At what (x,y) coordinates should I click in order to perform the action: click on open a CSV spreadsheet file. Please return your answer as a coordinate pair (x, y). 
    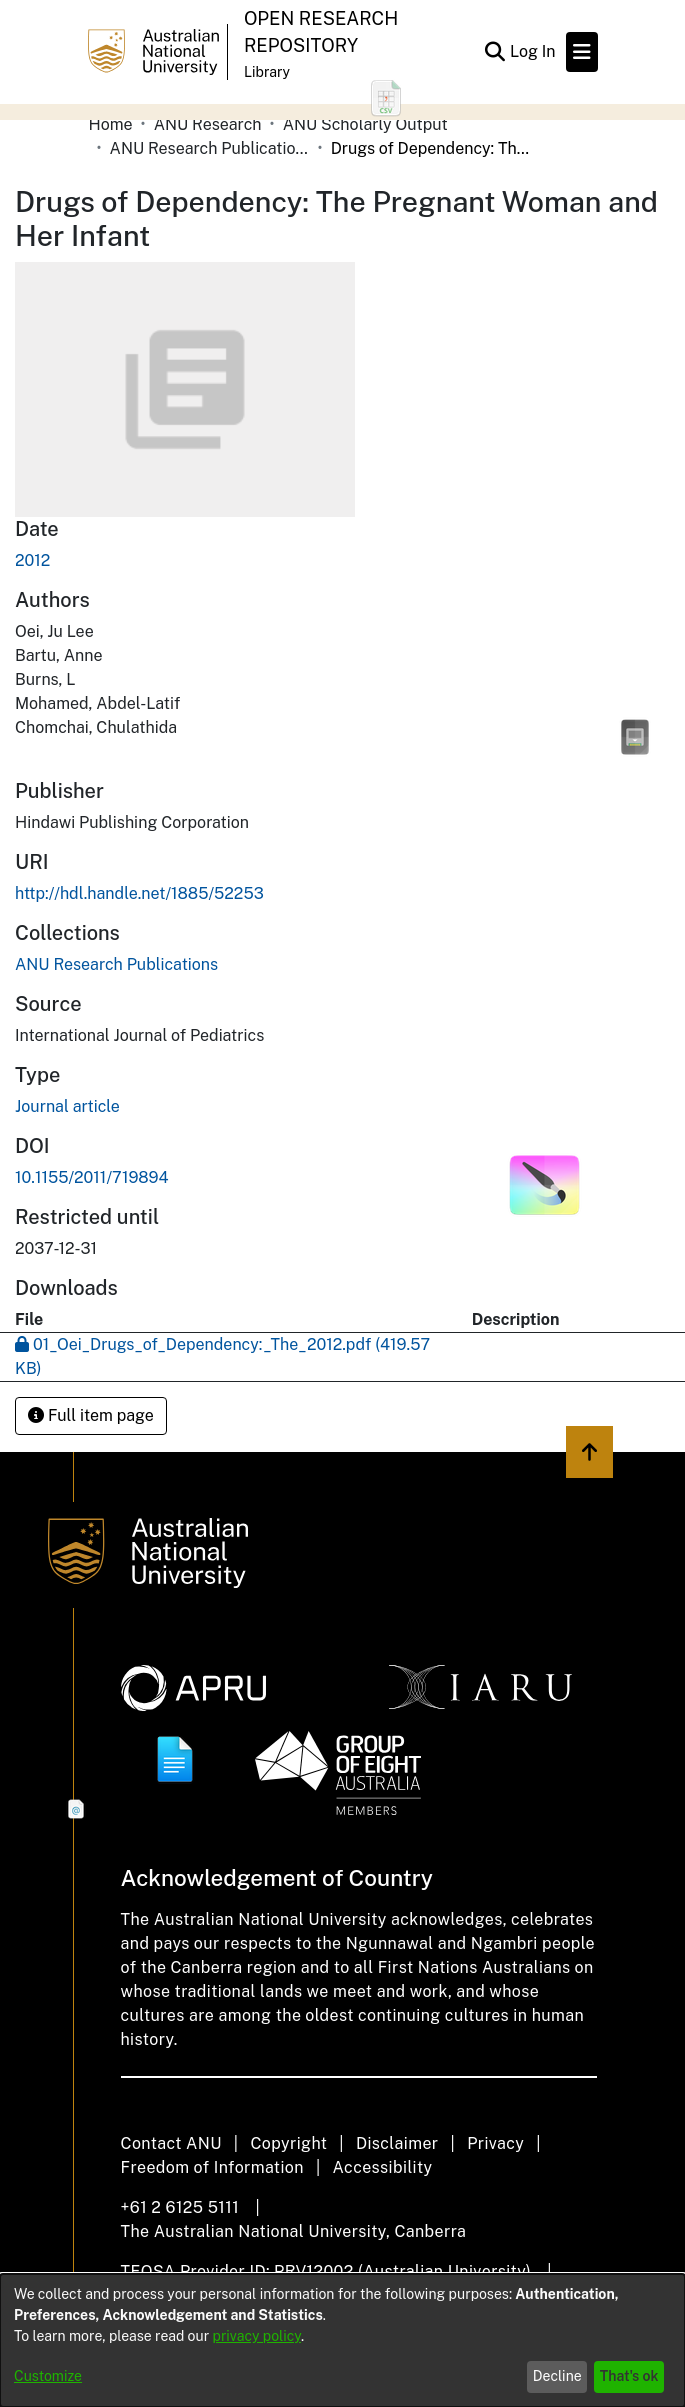
    Looking at the image, I should click on (386, 98).